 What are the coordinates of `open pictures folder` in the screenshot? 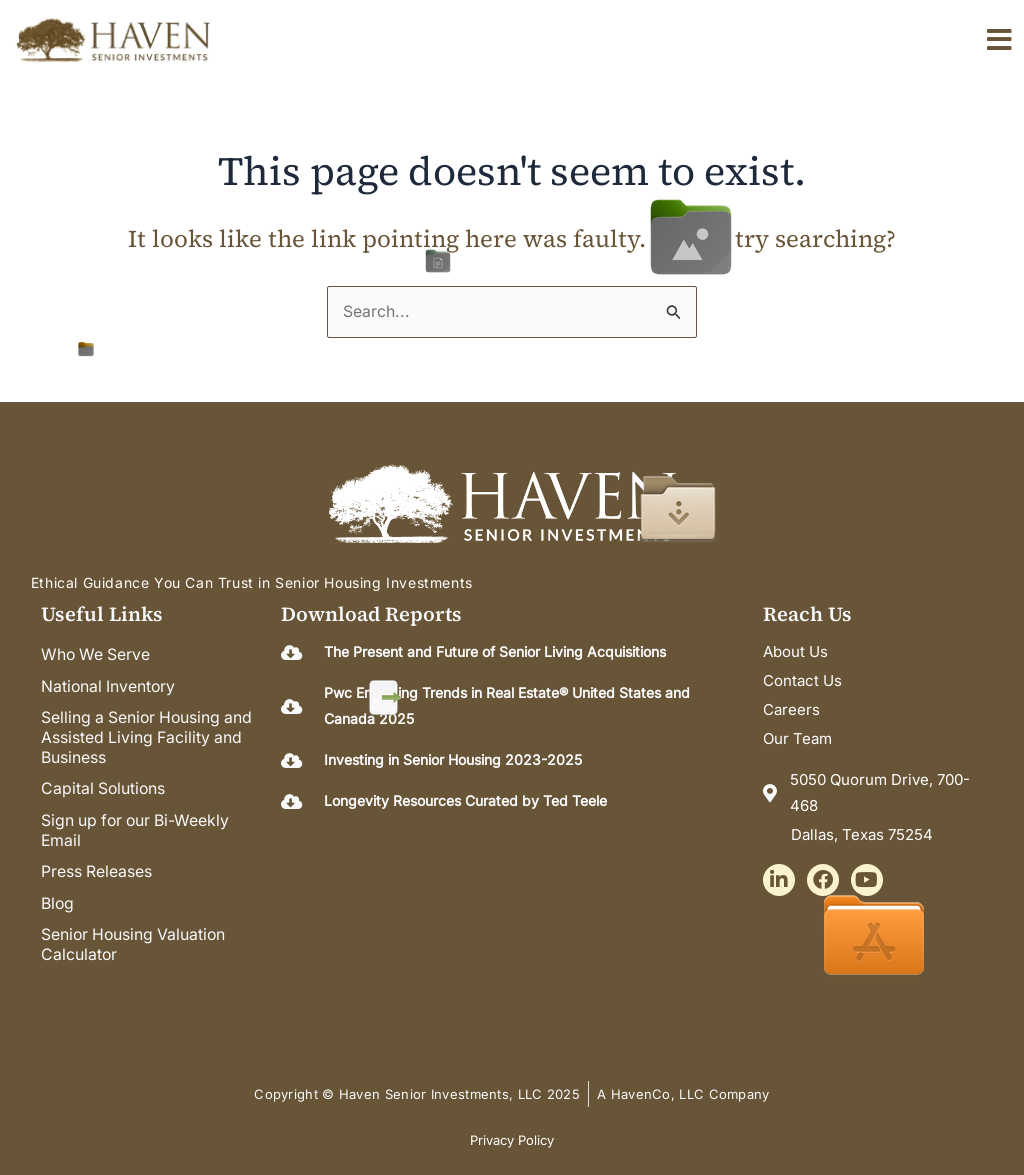 It's located at (691, 237).